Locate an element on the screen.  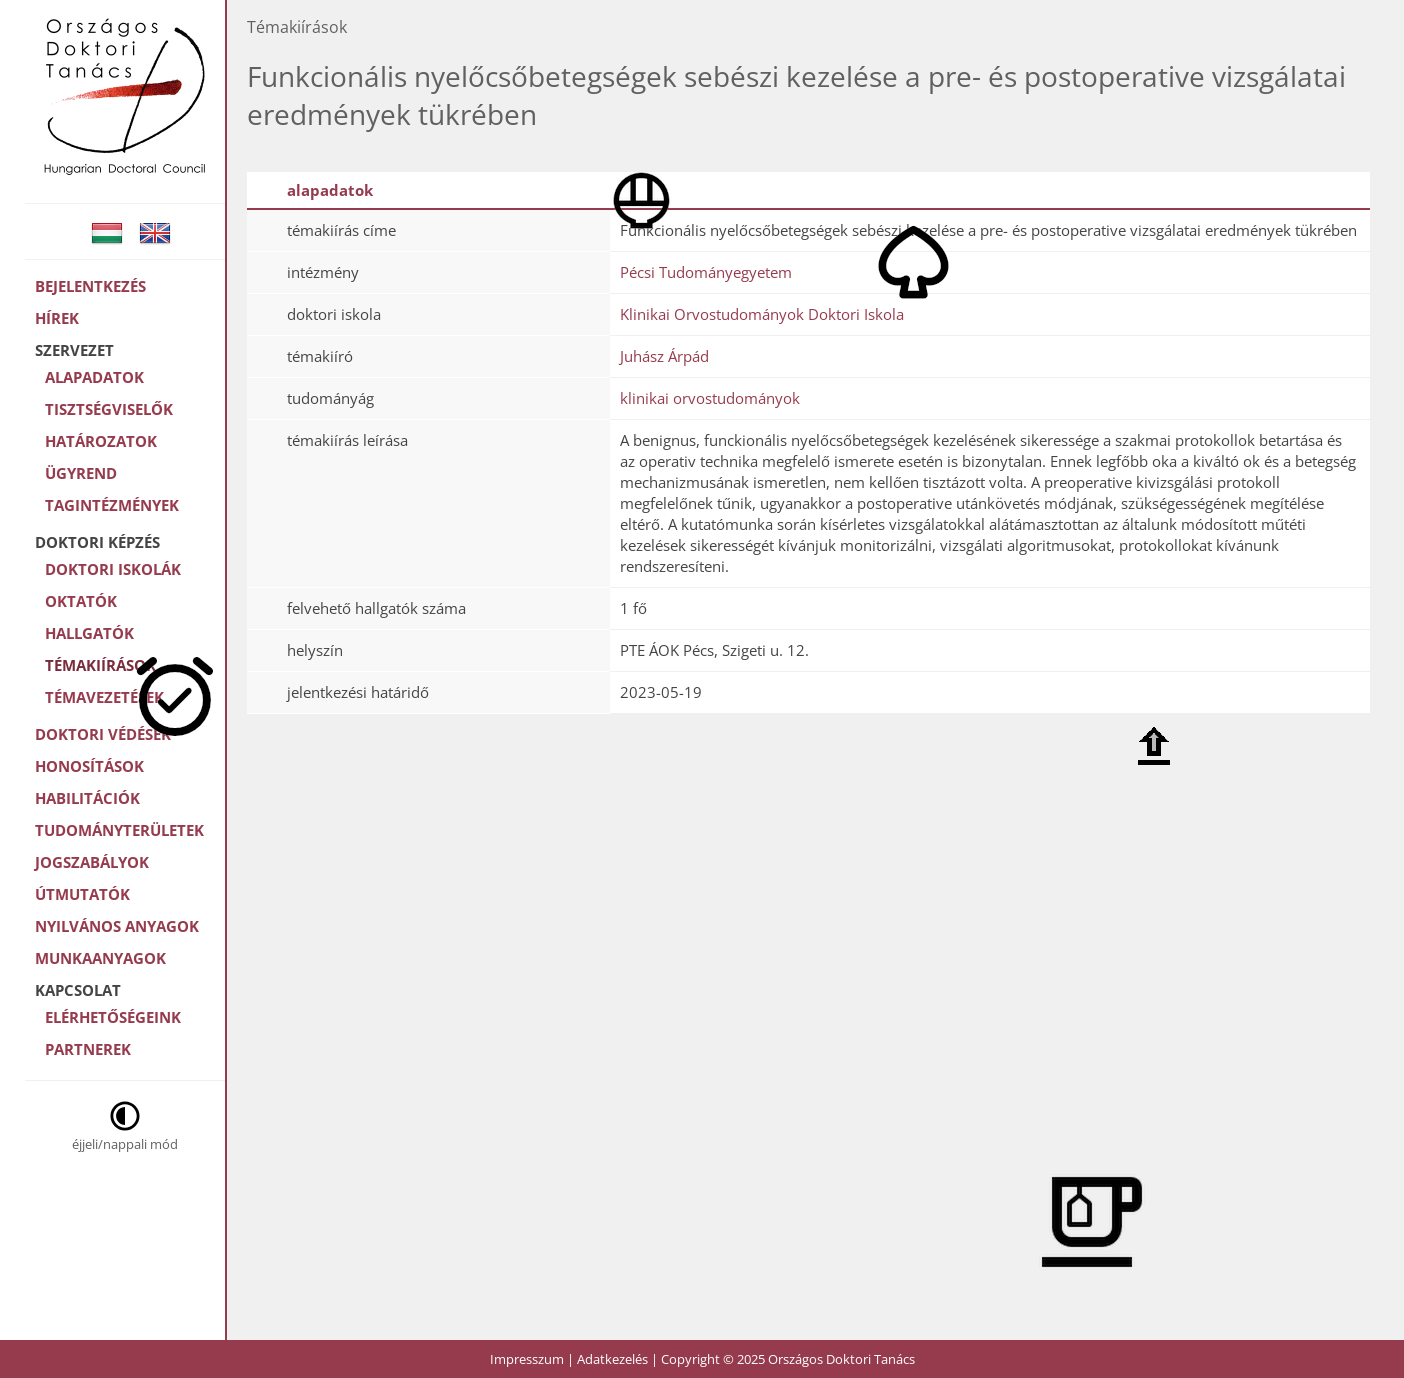
access food and beverage emoji category is located at coordinates (1092, 1222).